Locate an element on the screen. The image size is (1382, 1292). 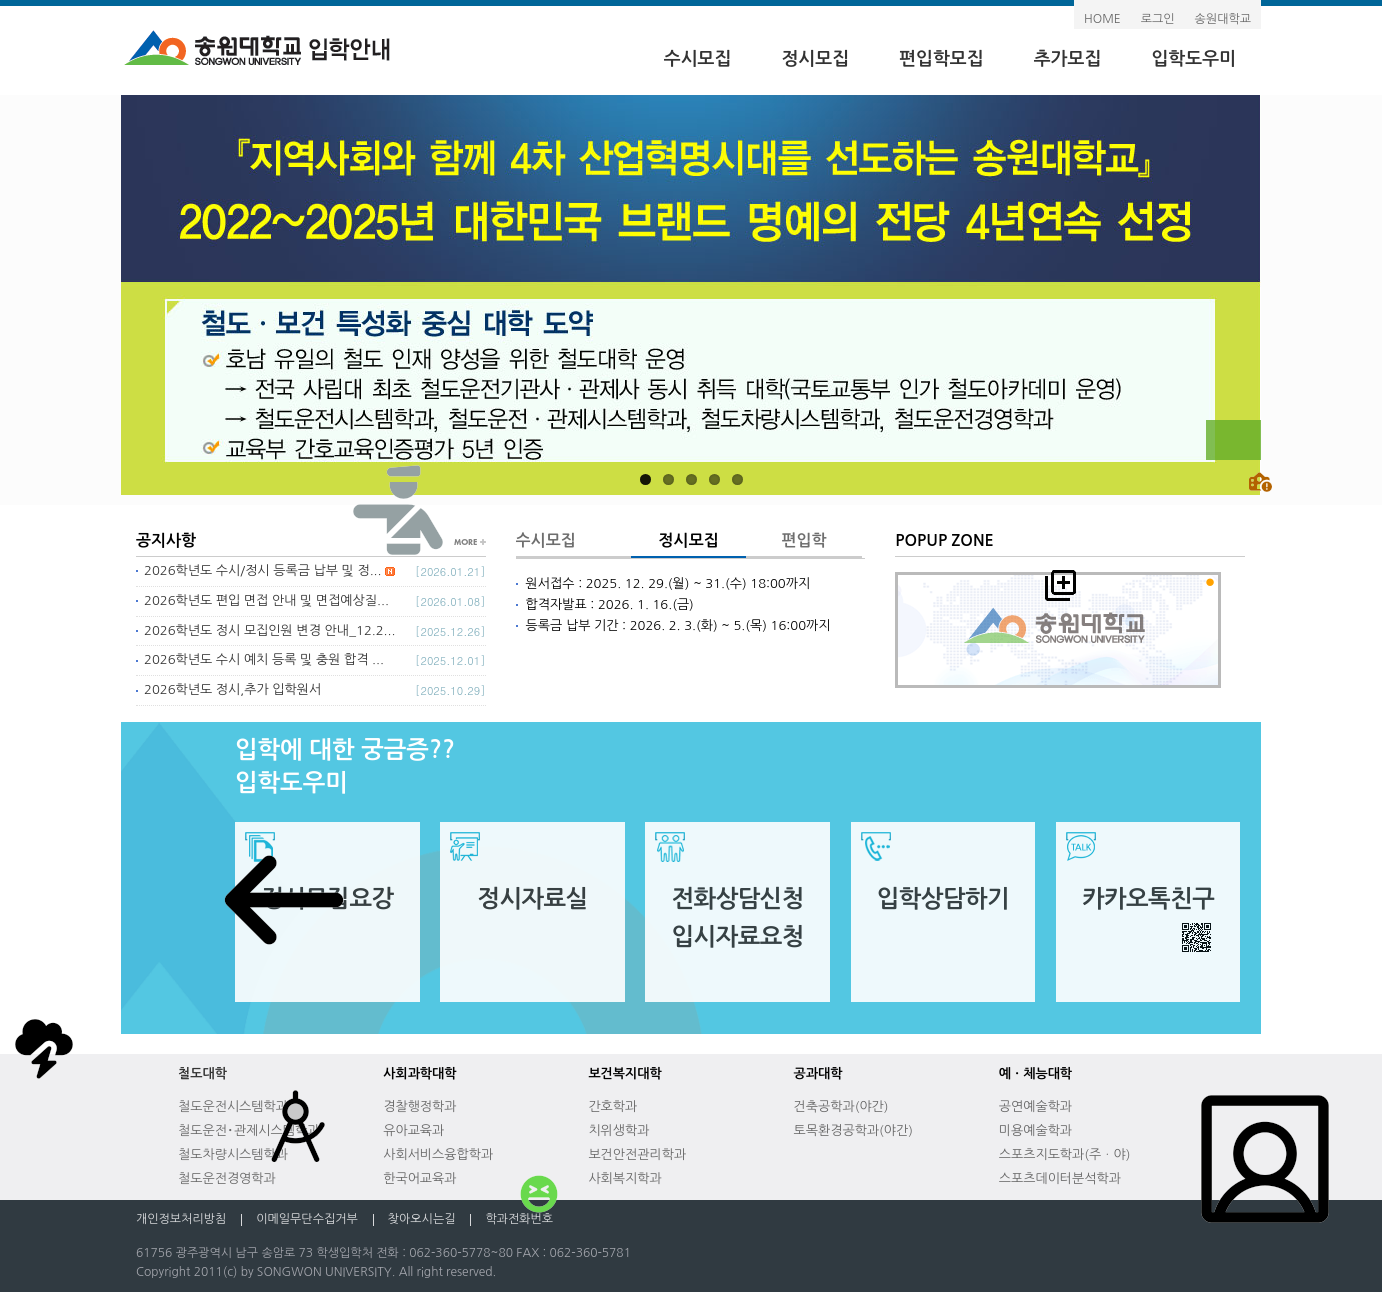
add item to your library is located at coordinates (1060, 585).